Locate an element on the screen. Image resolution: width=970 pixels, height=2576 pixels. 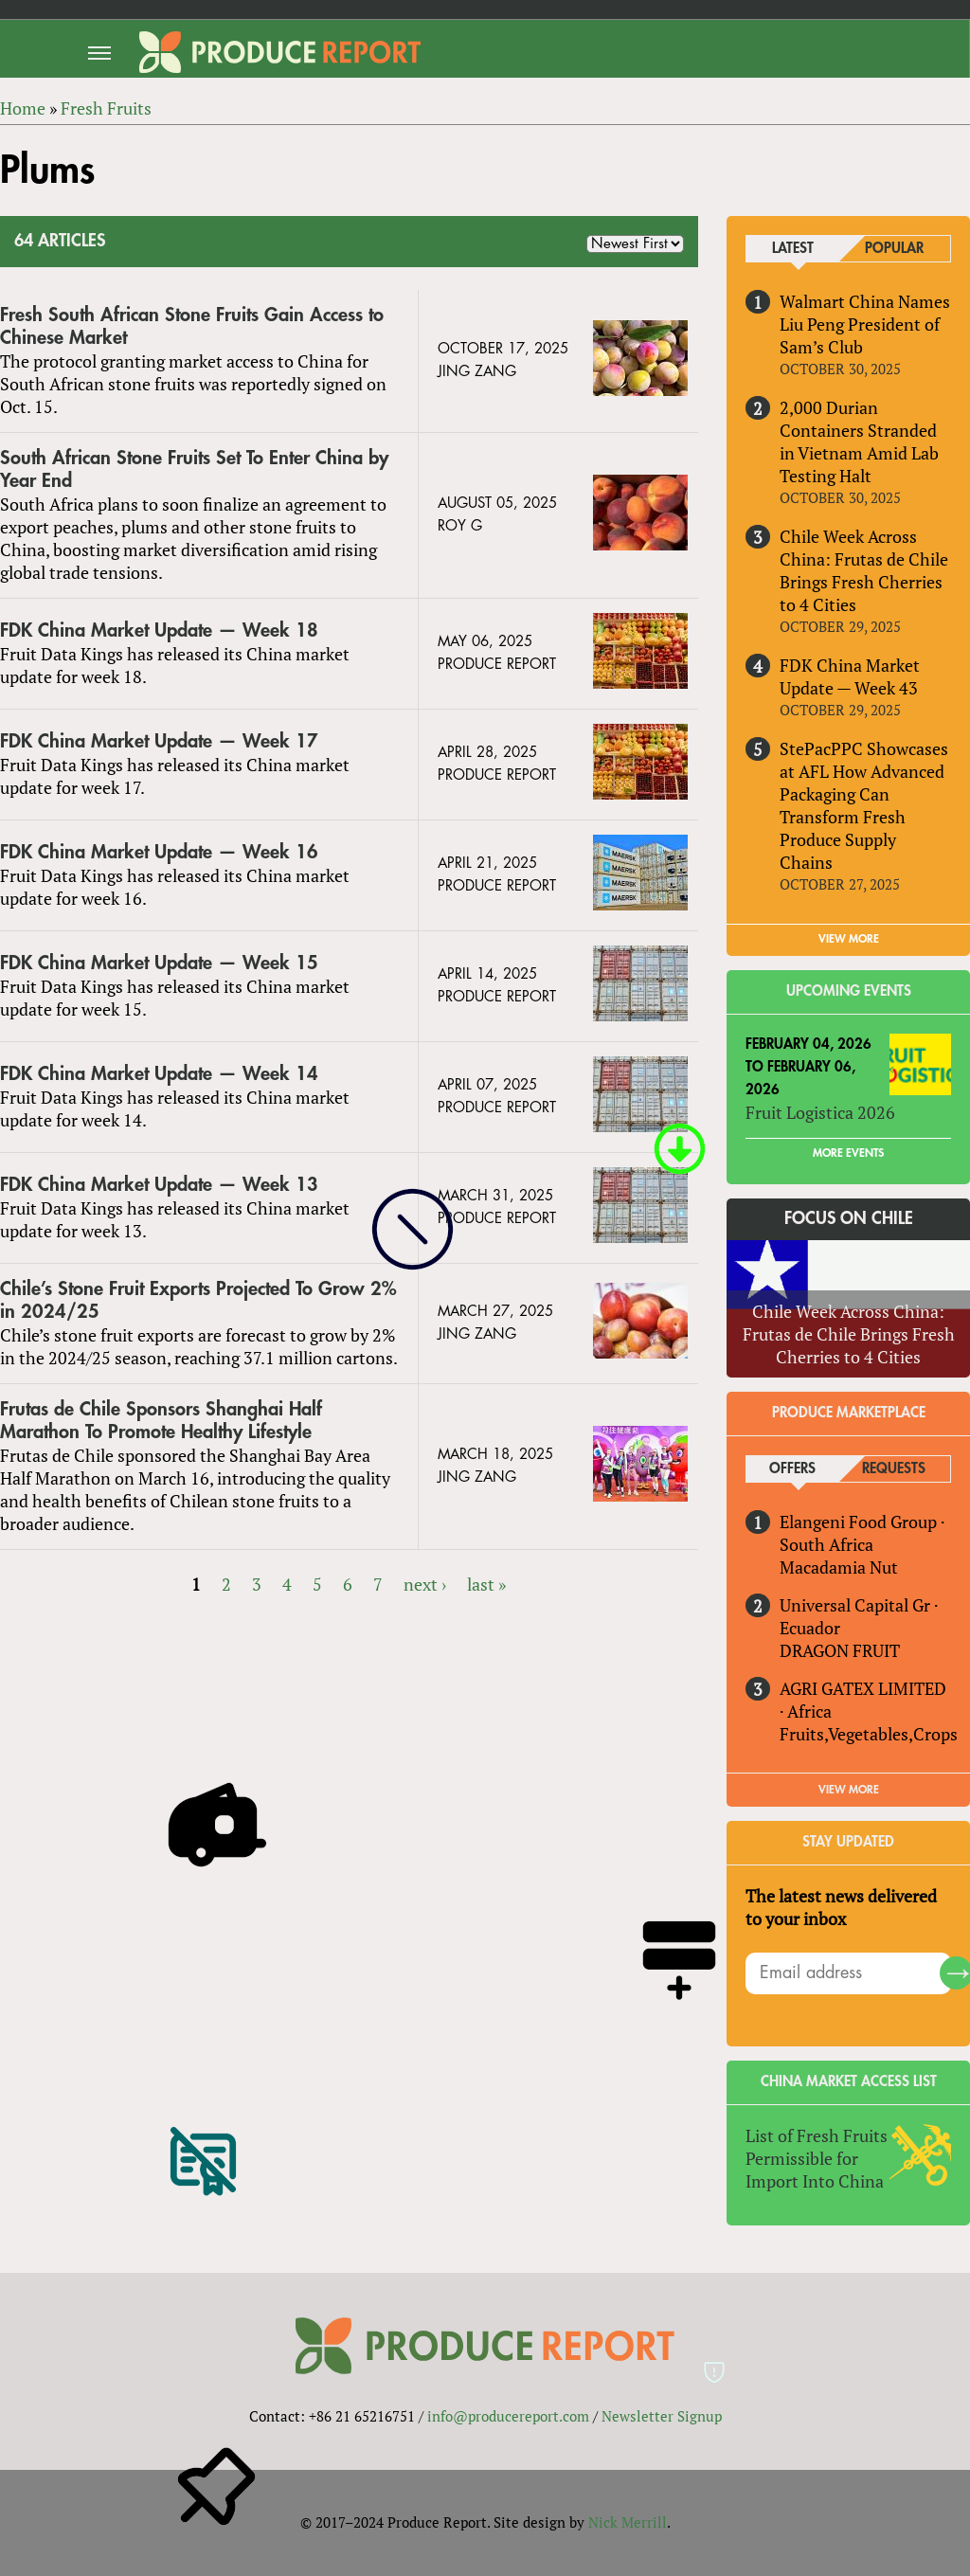
access caravan or RV rental options is located at coordinates (215, 1825).